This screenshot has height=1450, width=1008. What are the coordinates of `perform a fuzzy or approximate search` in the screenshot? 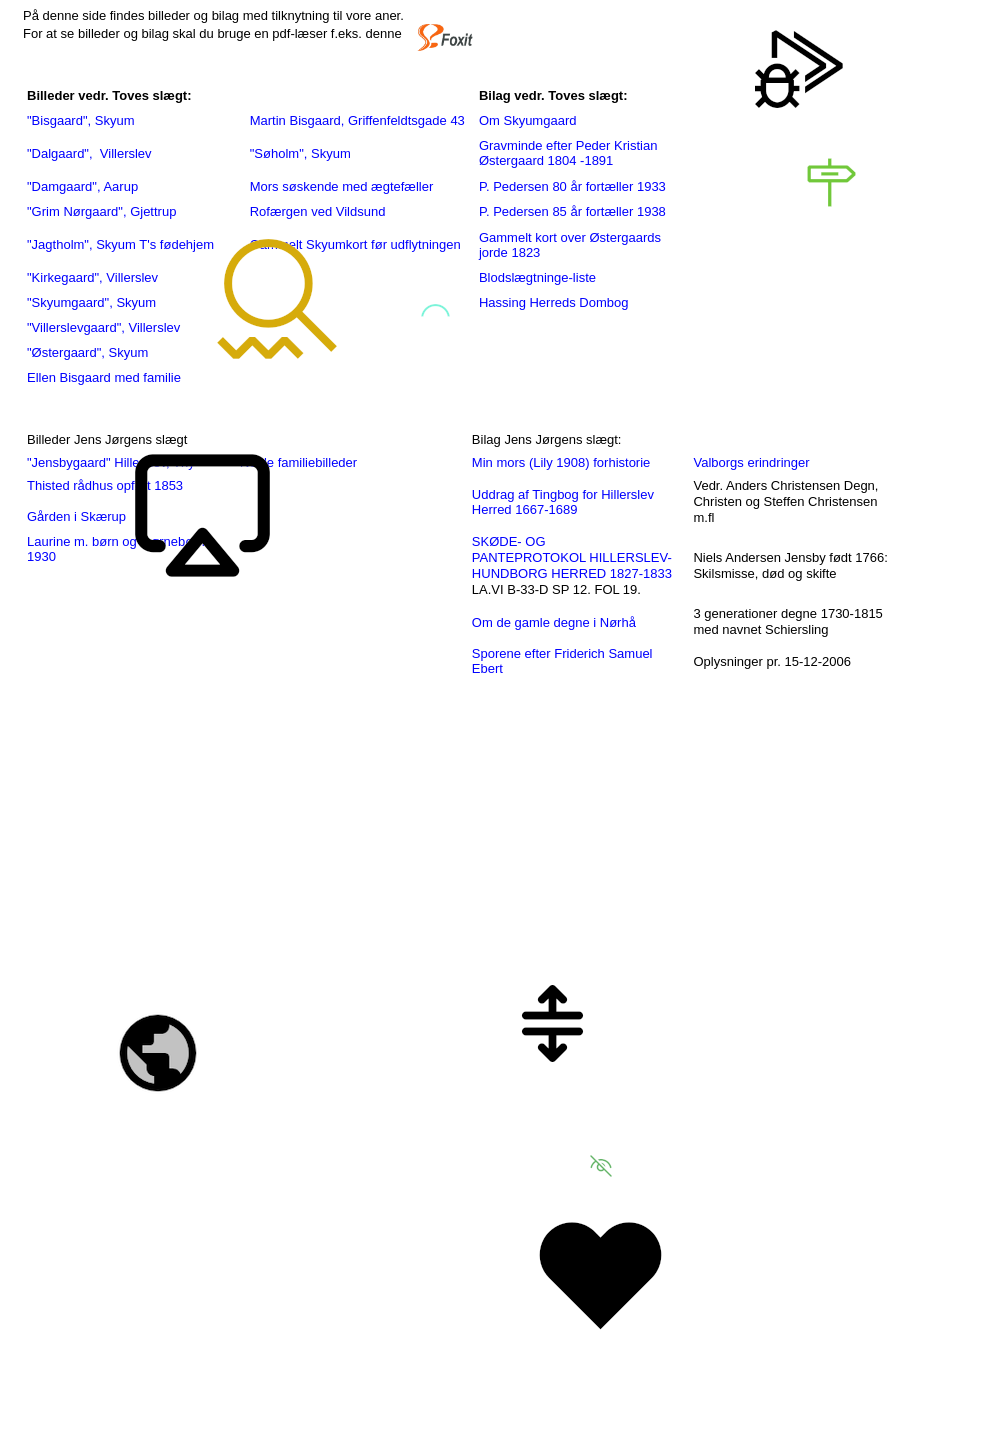 It's located at (280, 295).